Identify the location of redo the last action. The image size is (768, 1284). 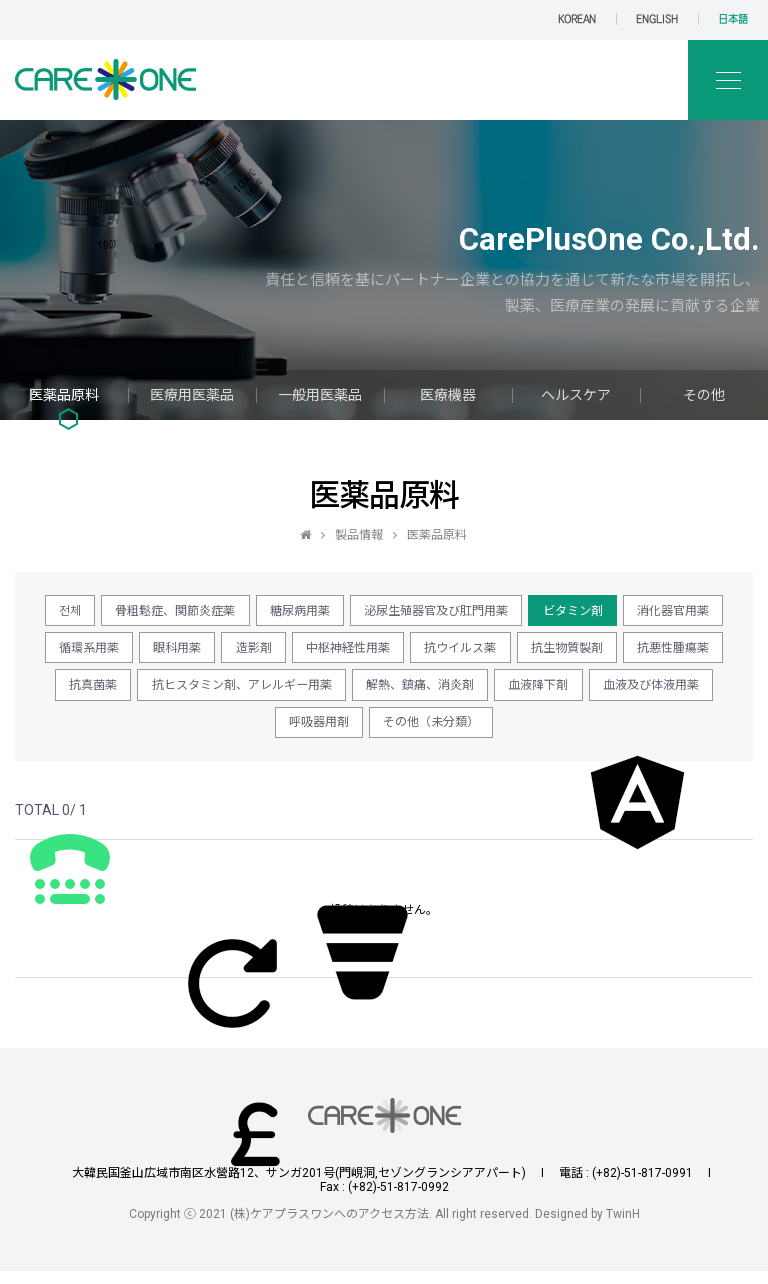
(232, 983).